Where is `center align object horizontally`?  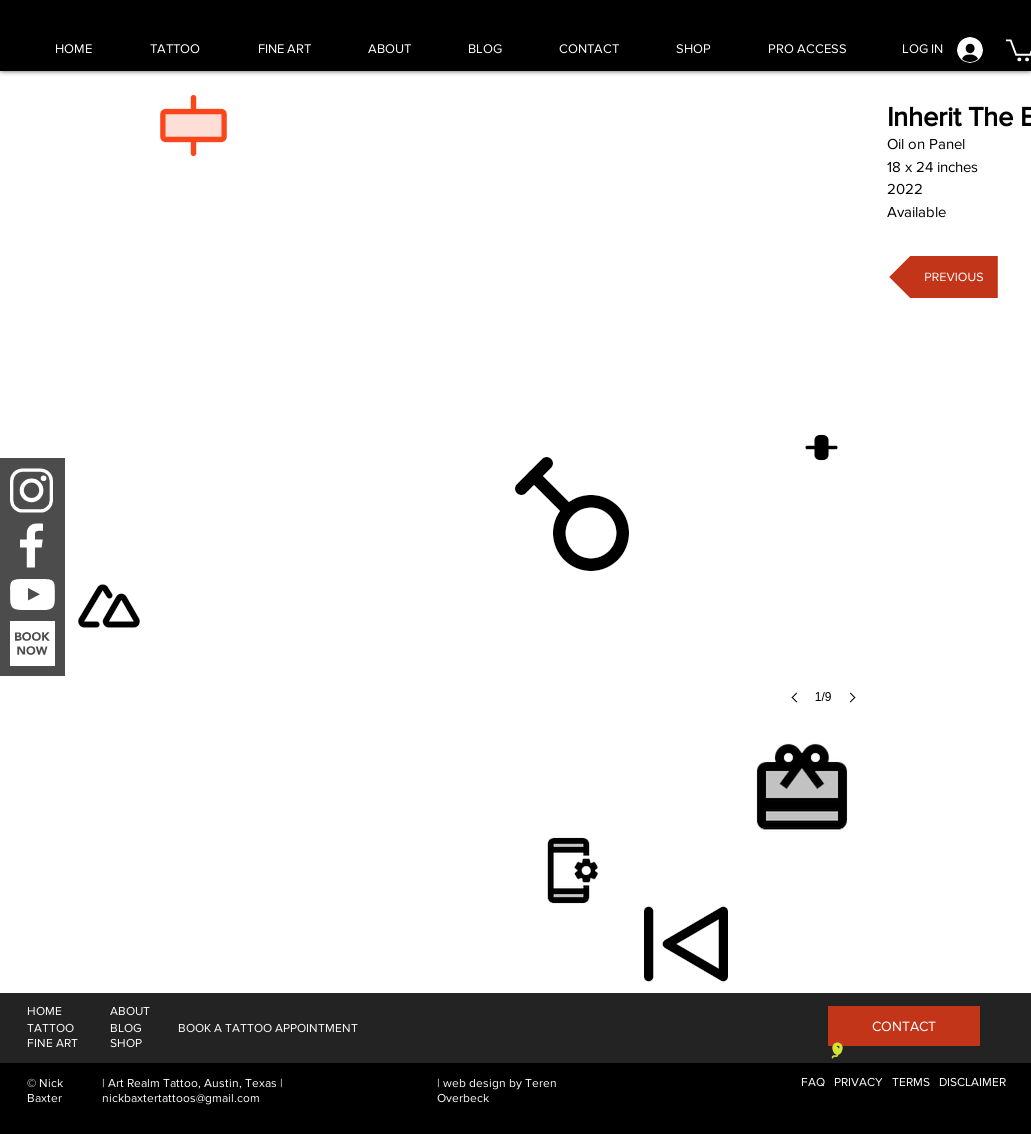
center align object horizontally is located at coordinates (193, 125).